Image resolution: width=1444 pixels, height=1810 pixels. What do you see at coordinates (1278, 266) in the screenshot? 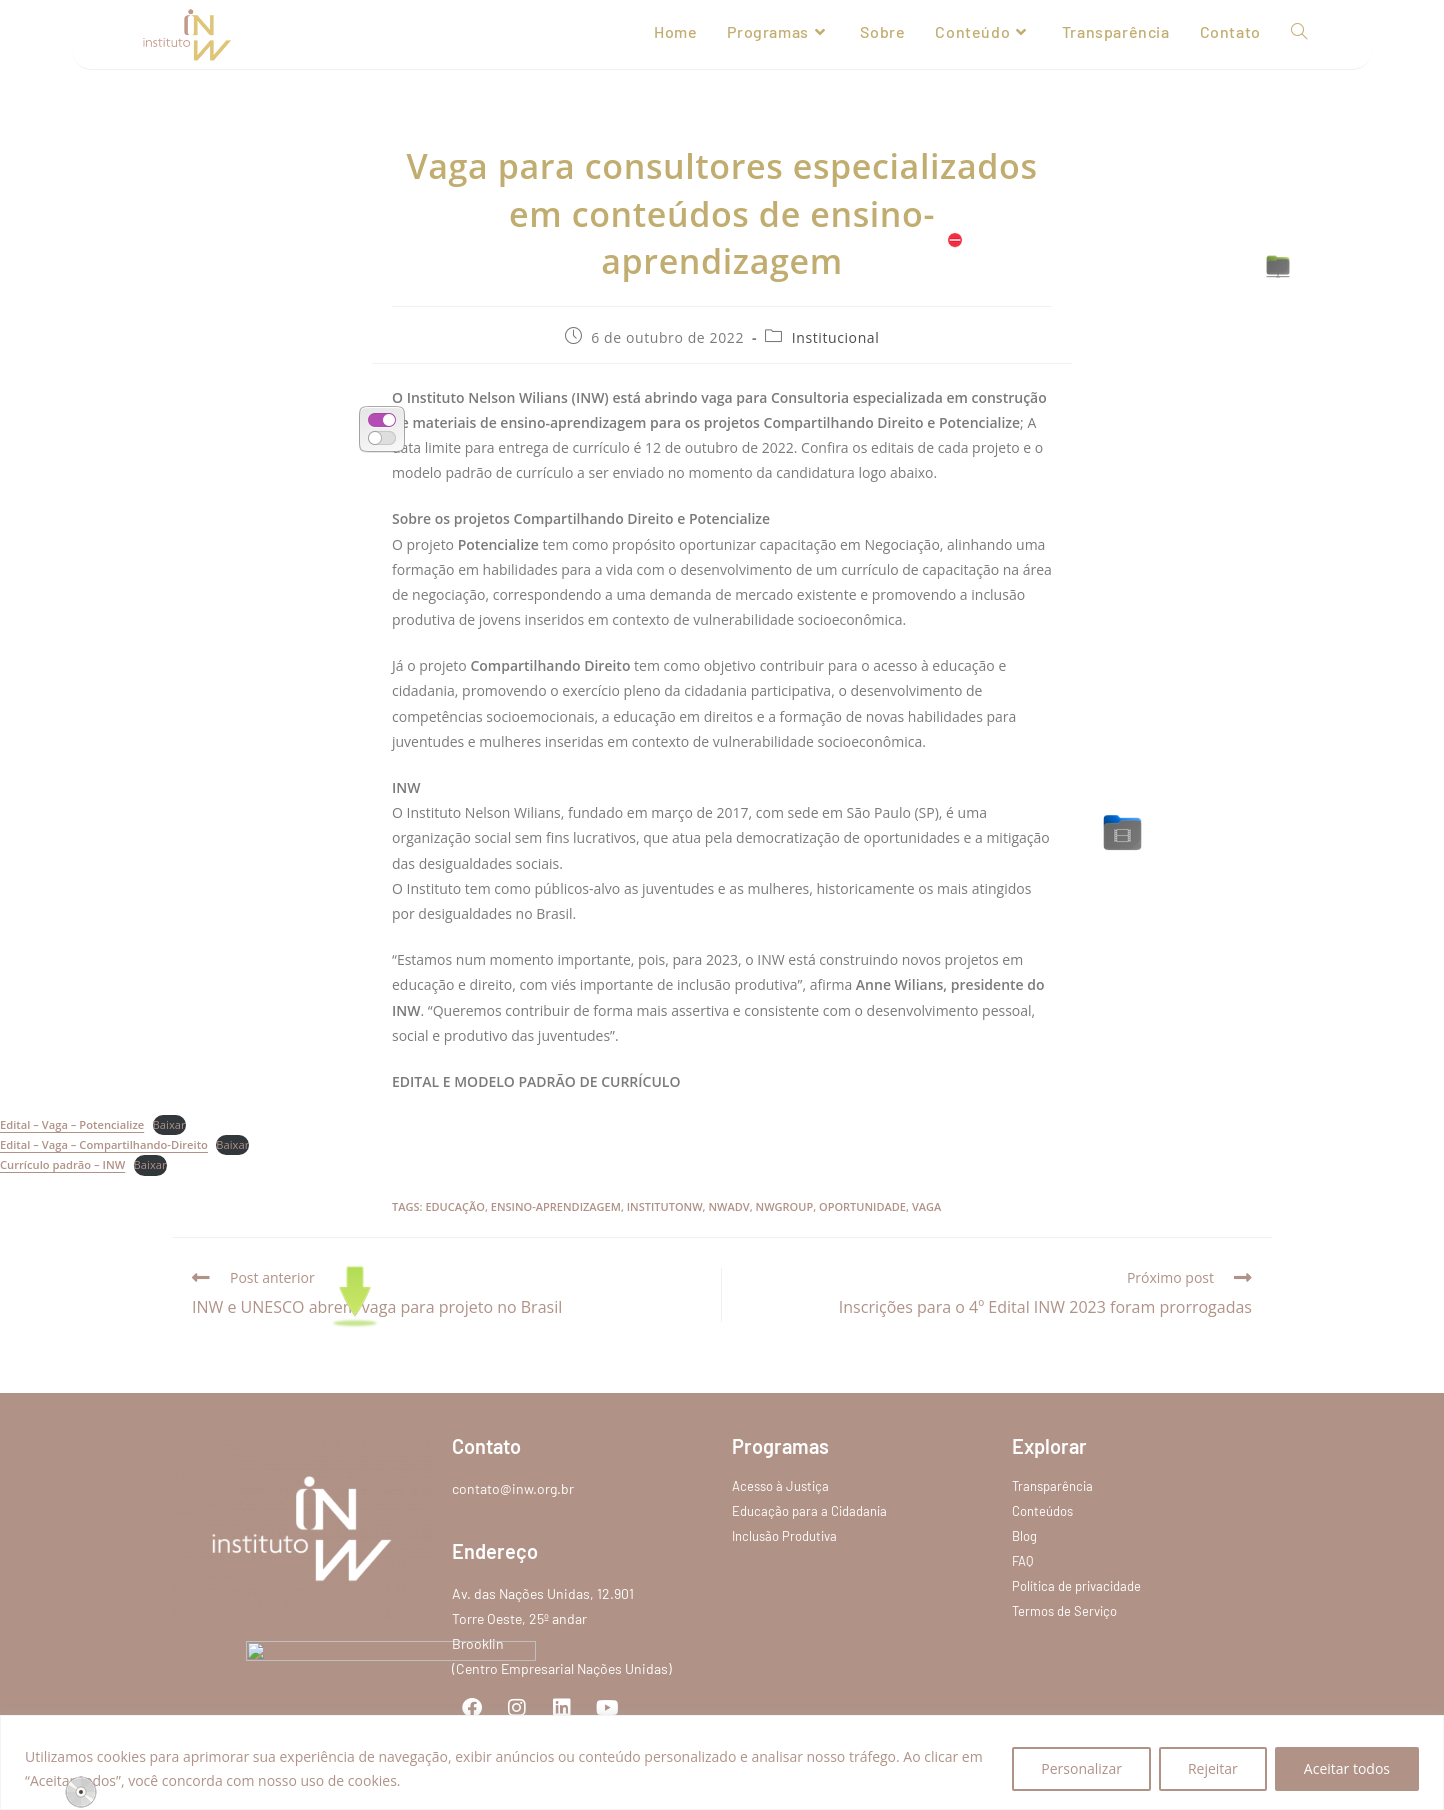
I see `access files stored on a remote server` at bounding box center [1278, 266].